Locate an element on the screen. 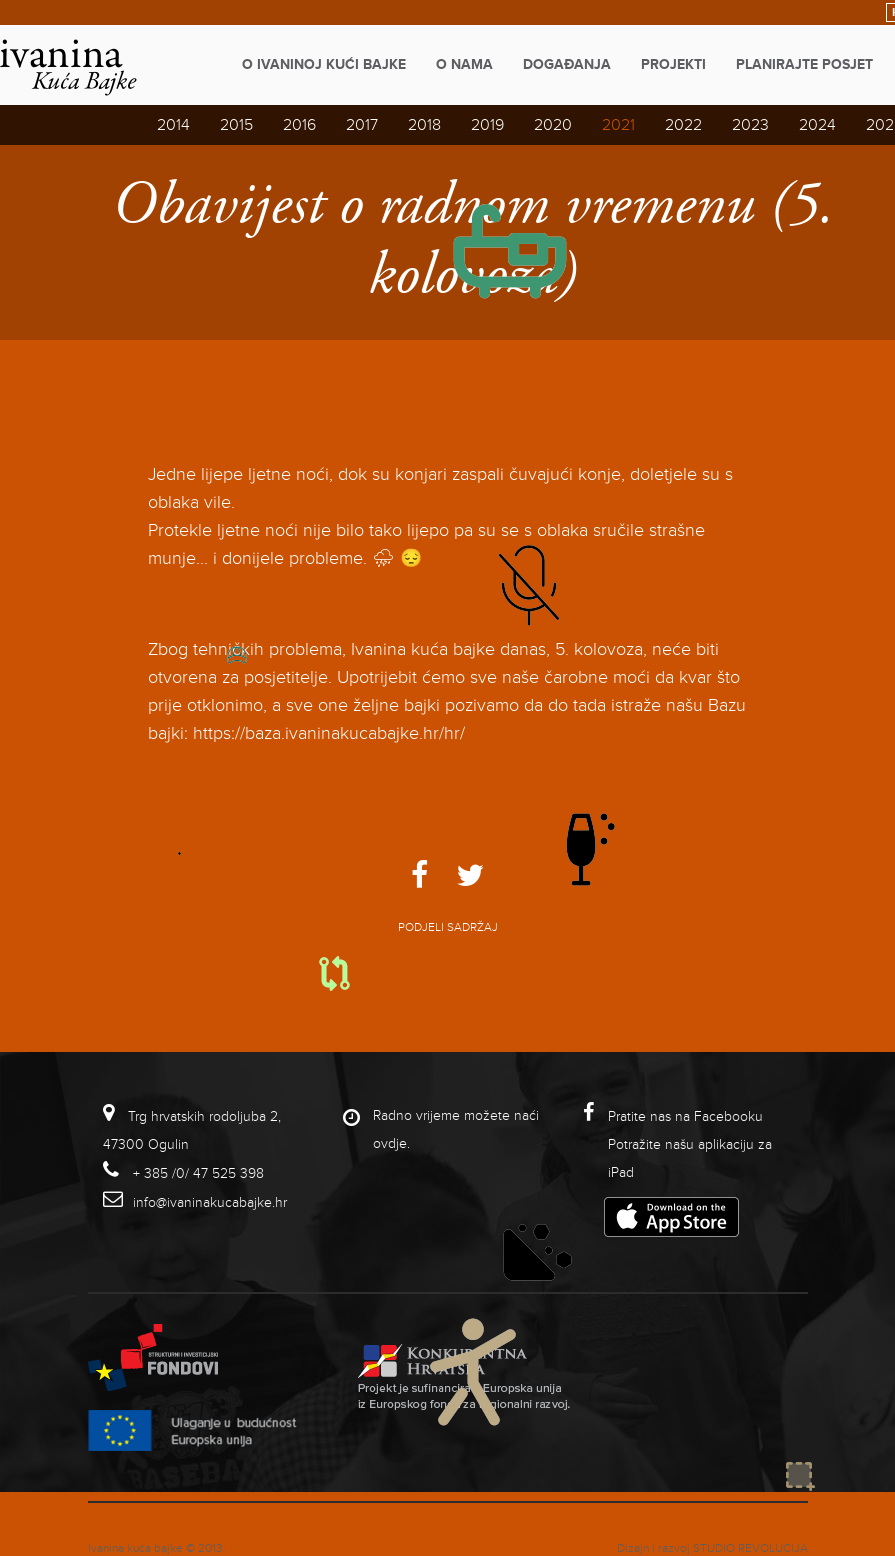 This screenshot has height=1556, width=895. indicates bathroom amenities available is located at coordinates (510, 253).